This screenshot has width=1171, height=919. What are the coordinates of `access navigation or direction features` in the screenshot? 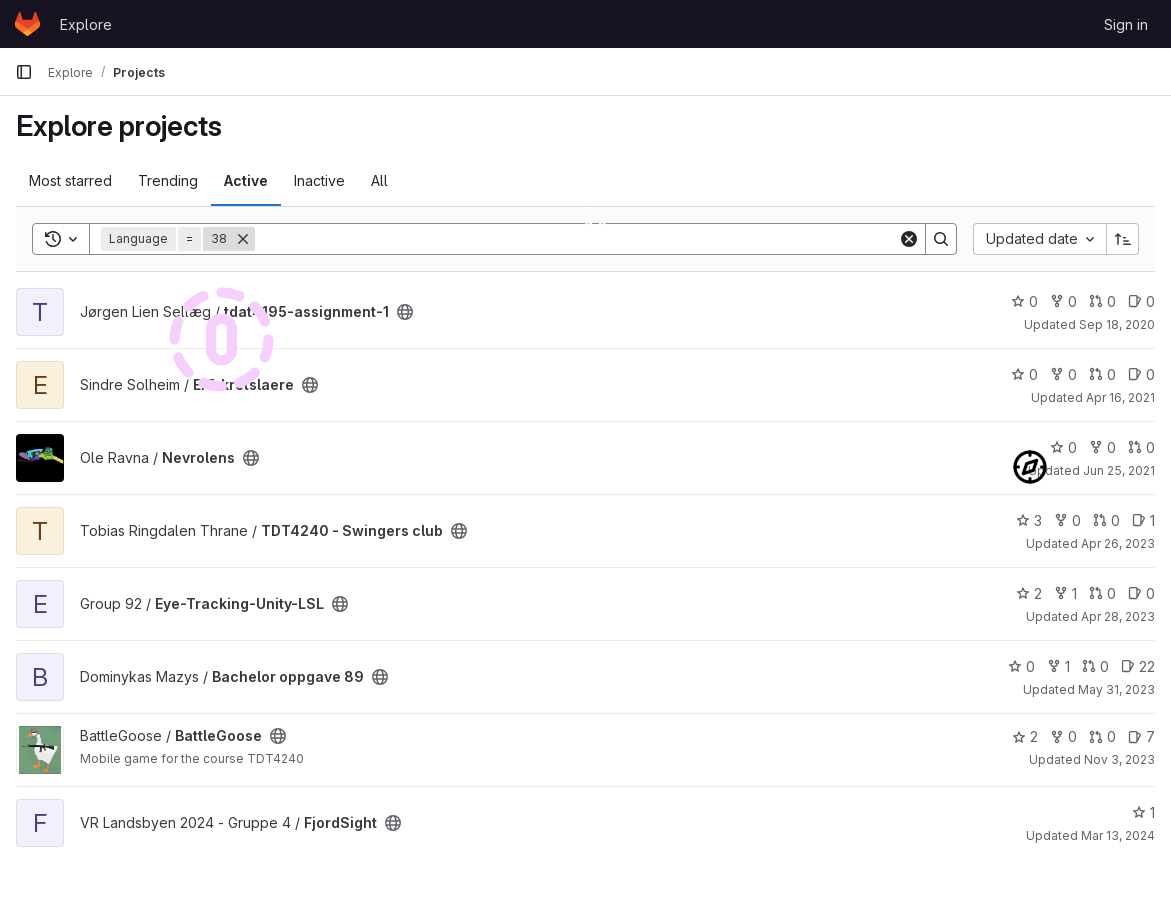 It's located at (1030, 467).